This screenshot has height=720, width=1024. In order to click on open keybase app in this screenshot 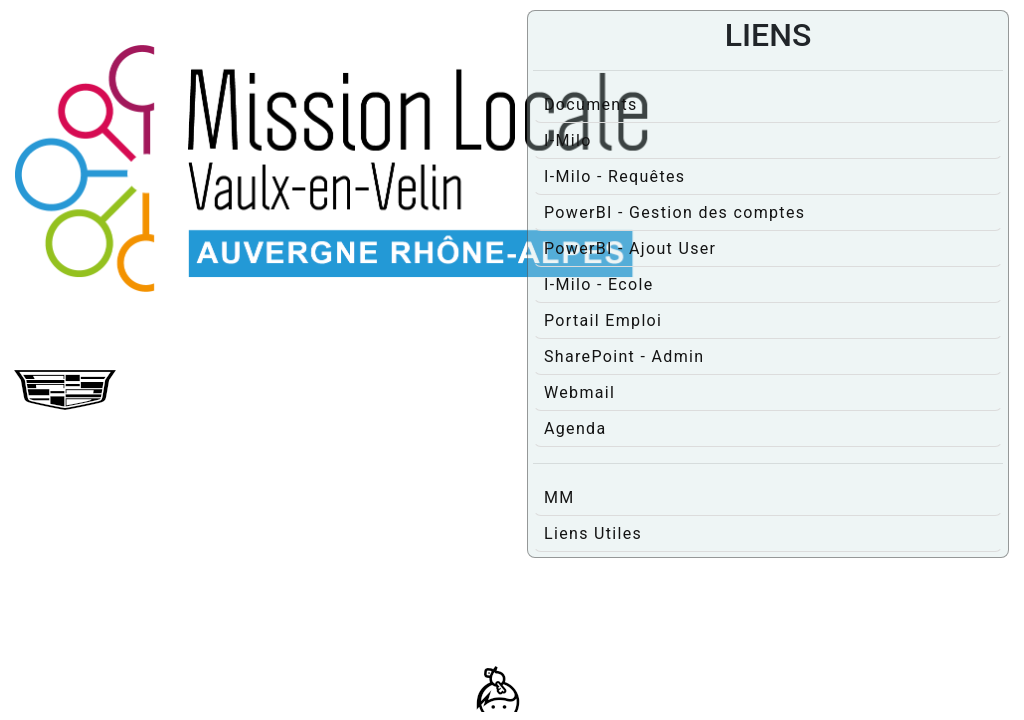, I will do `click(498, 689)`.